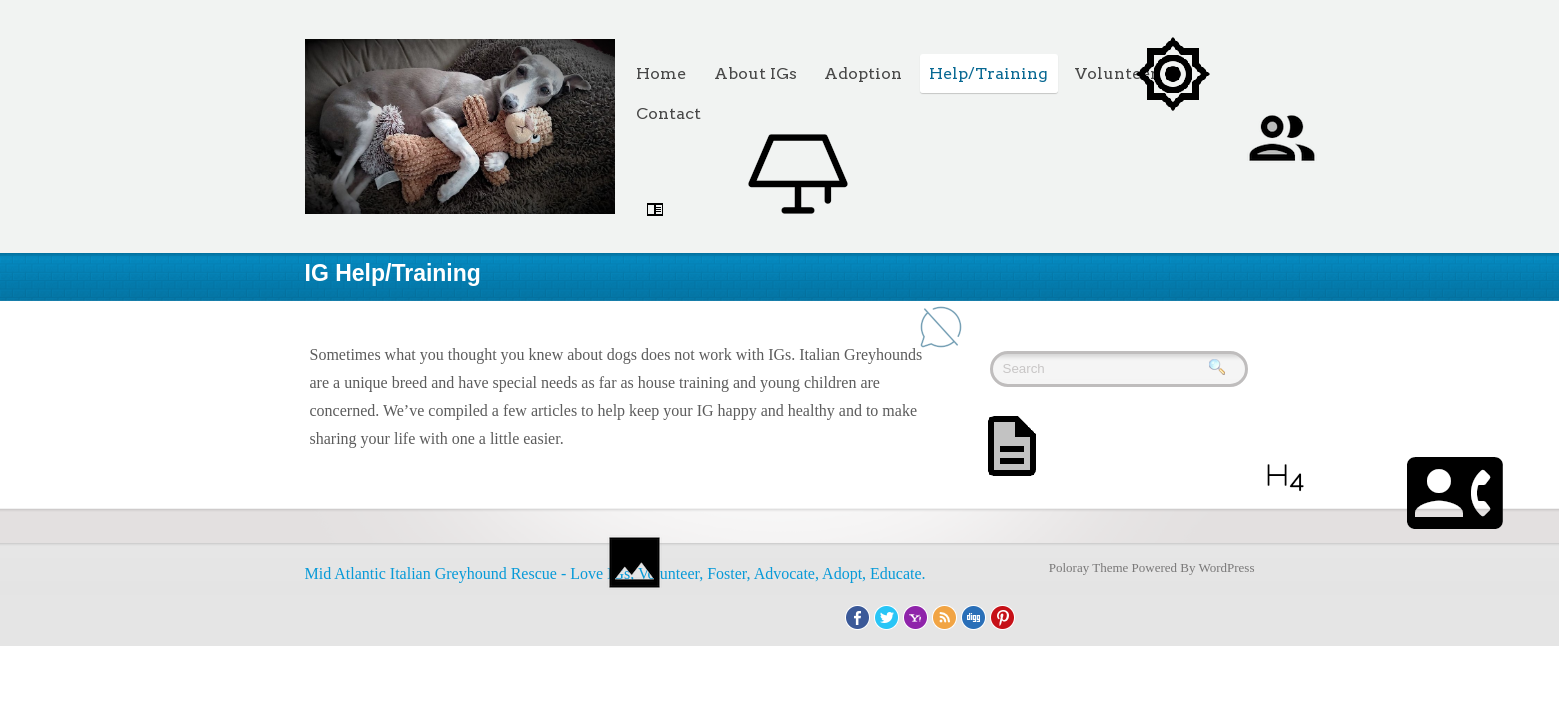  I want to click on view contact's phone number, so click(1455, 493).